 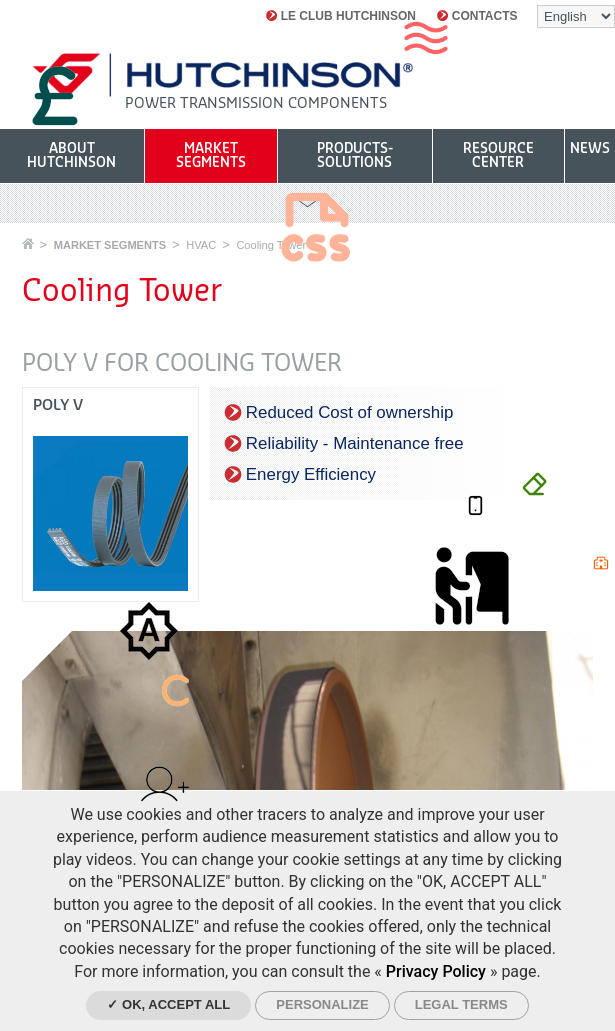 I want to click on access voting or polling booth, so click(x=470, y=586).